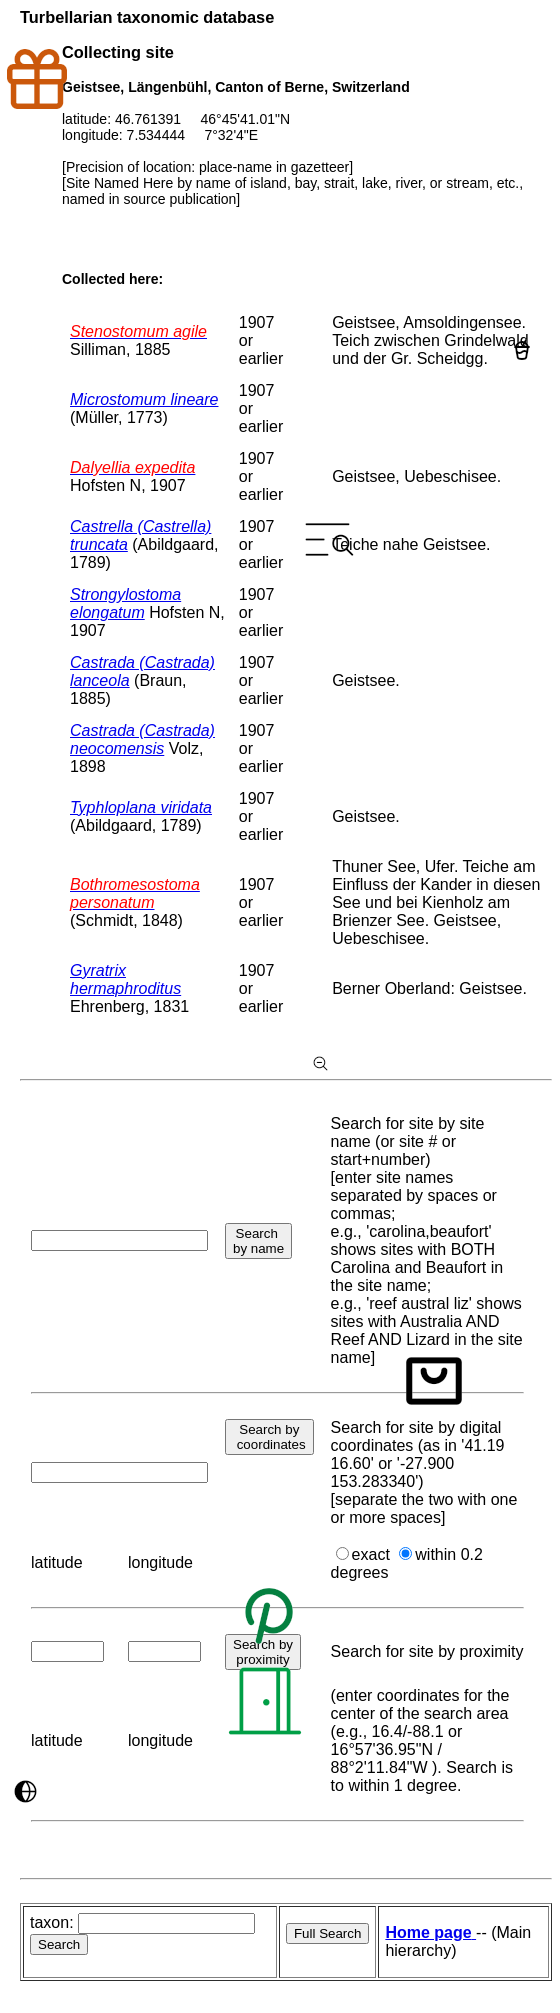  Describe the element at coordinates (265, 1701) in the screenshot. I see `log out or exit the application` at that location.